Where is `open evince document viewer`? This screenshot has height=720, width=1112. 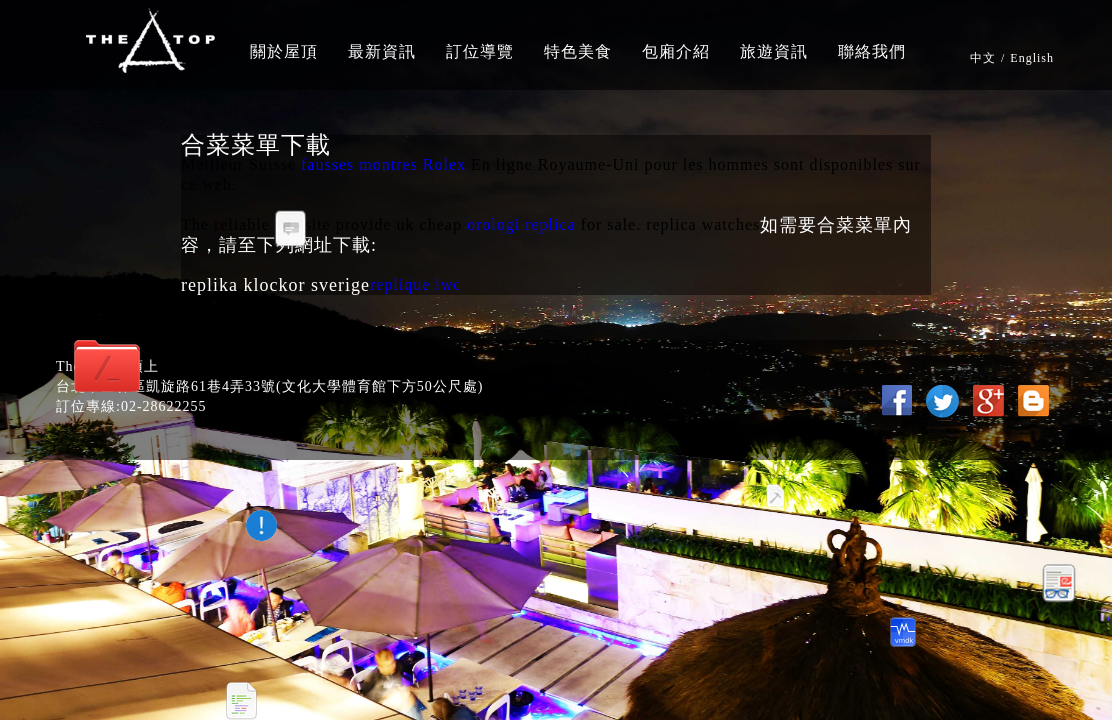
open evince document viewer is located at coordinates (1059, 583).